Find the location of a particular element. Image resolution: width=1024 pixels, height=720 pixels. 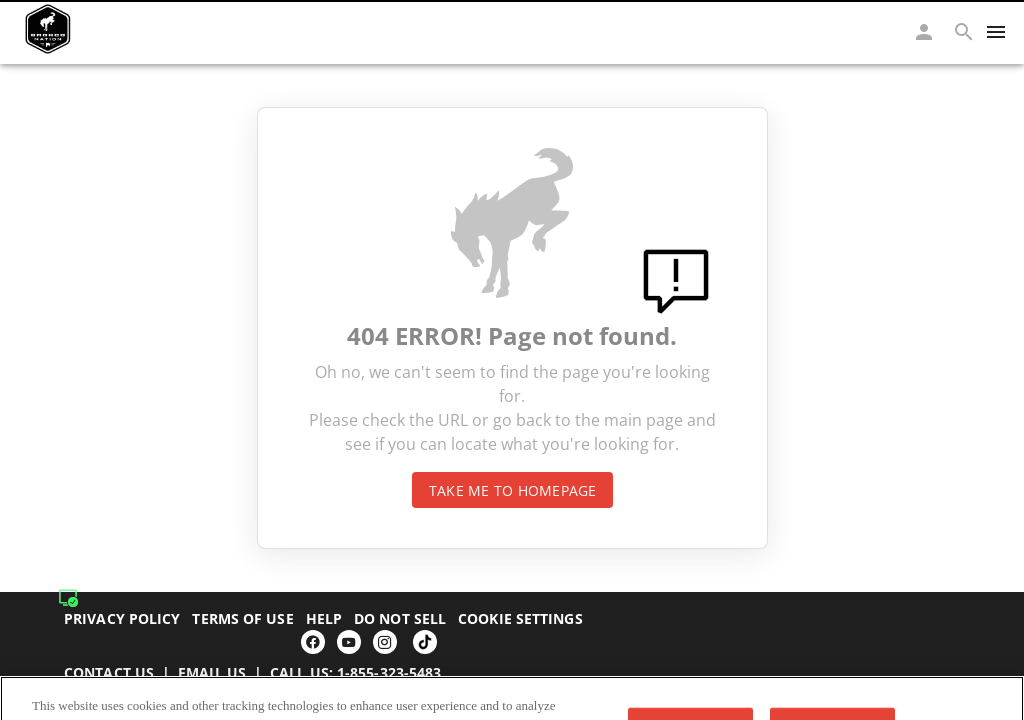

report an issue or problem is located at coordinates (676, 282).